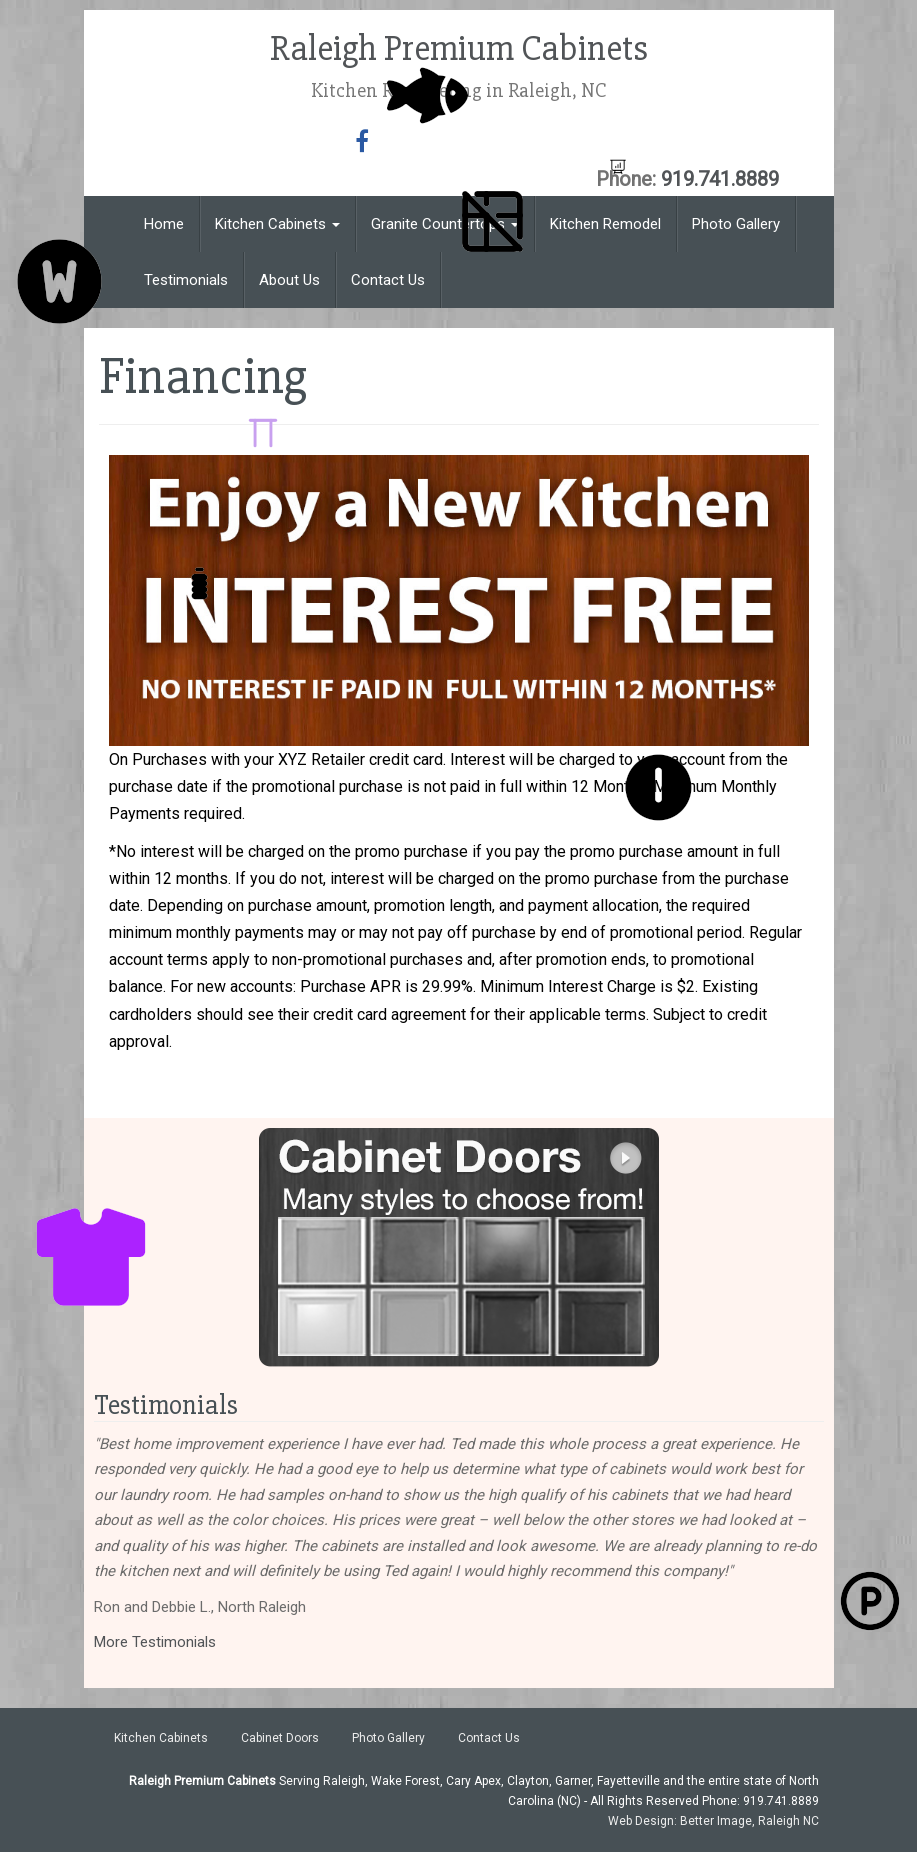 The image size is (917, 1852). Describe the element at coordinates (870, 1601) in the screenshot. I see `dry clean with perchloroethylene solvent` at that location.